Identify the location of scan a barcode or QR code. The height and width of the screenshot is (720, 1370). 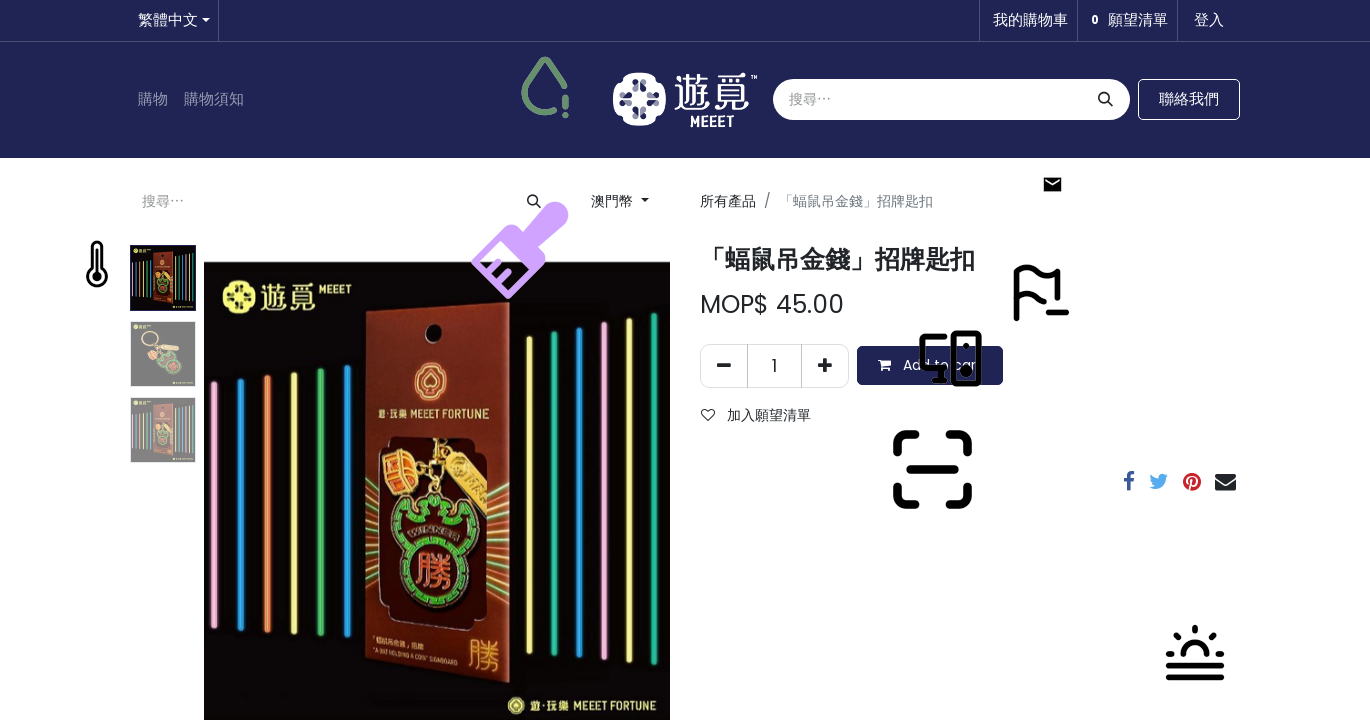
(932, 469).